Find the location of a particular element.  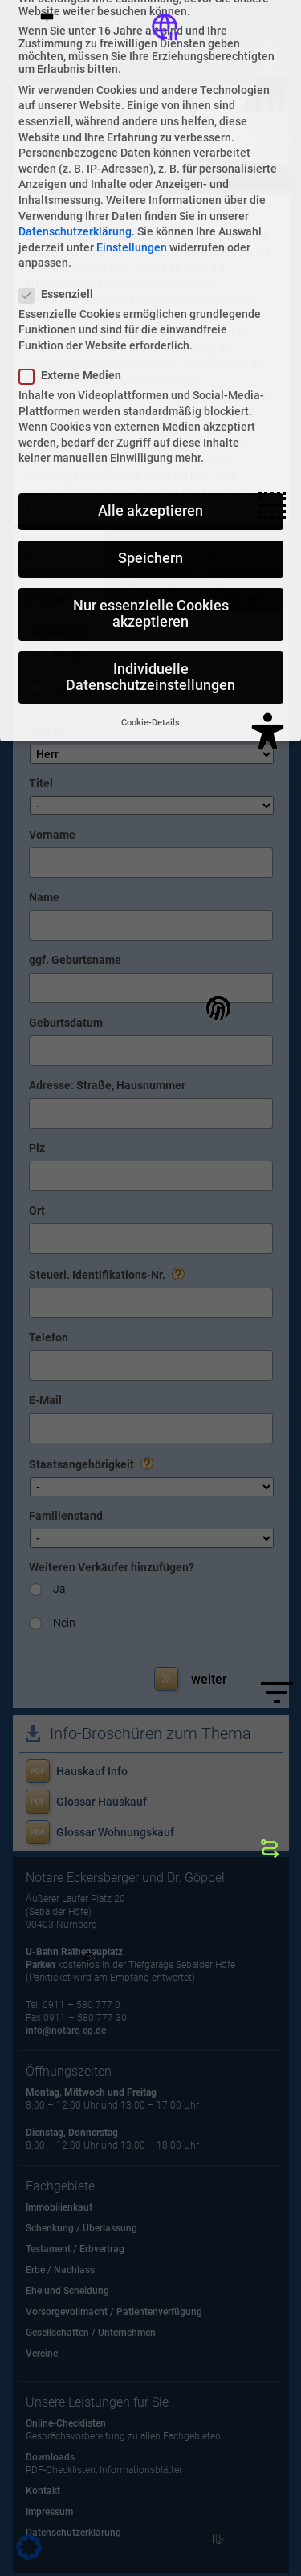

filter or sort list items is located at coordinates (277, 1692).